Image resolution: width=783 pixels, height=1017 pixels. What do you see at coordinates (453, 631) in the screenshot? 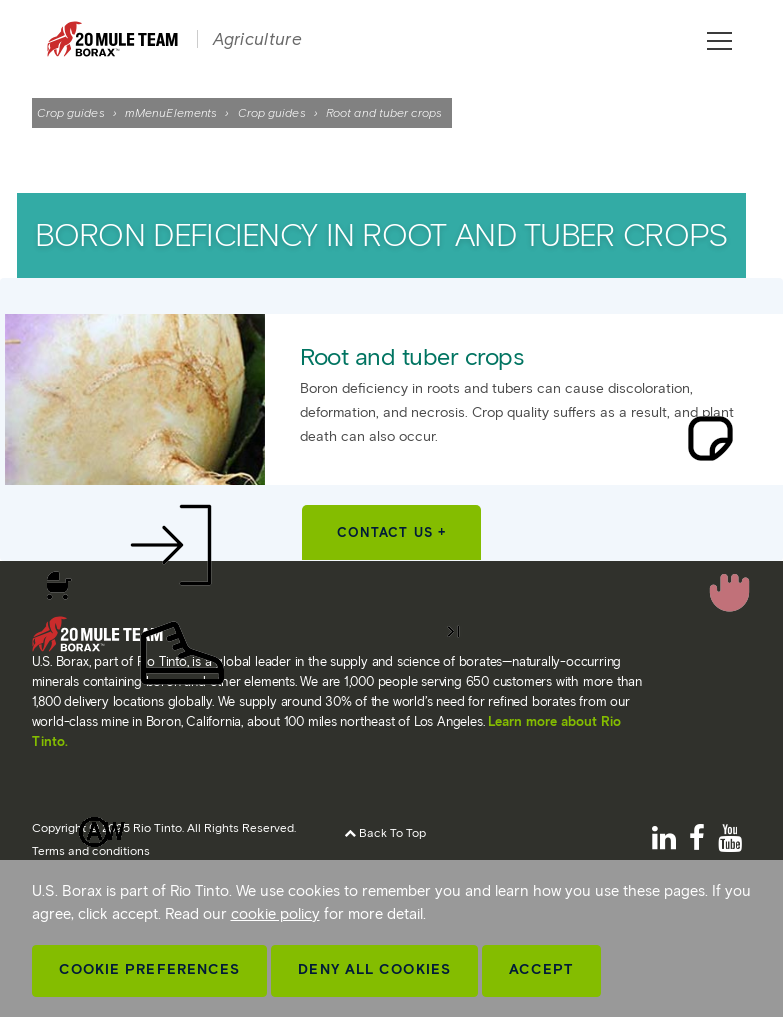
I see `go to the last page` at bounding box center [453, 631].